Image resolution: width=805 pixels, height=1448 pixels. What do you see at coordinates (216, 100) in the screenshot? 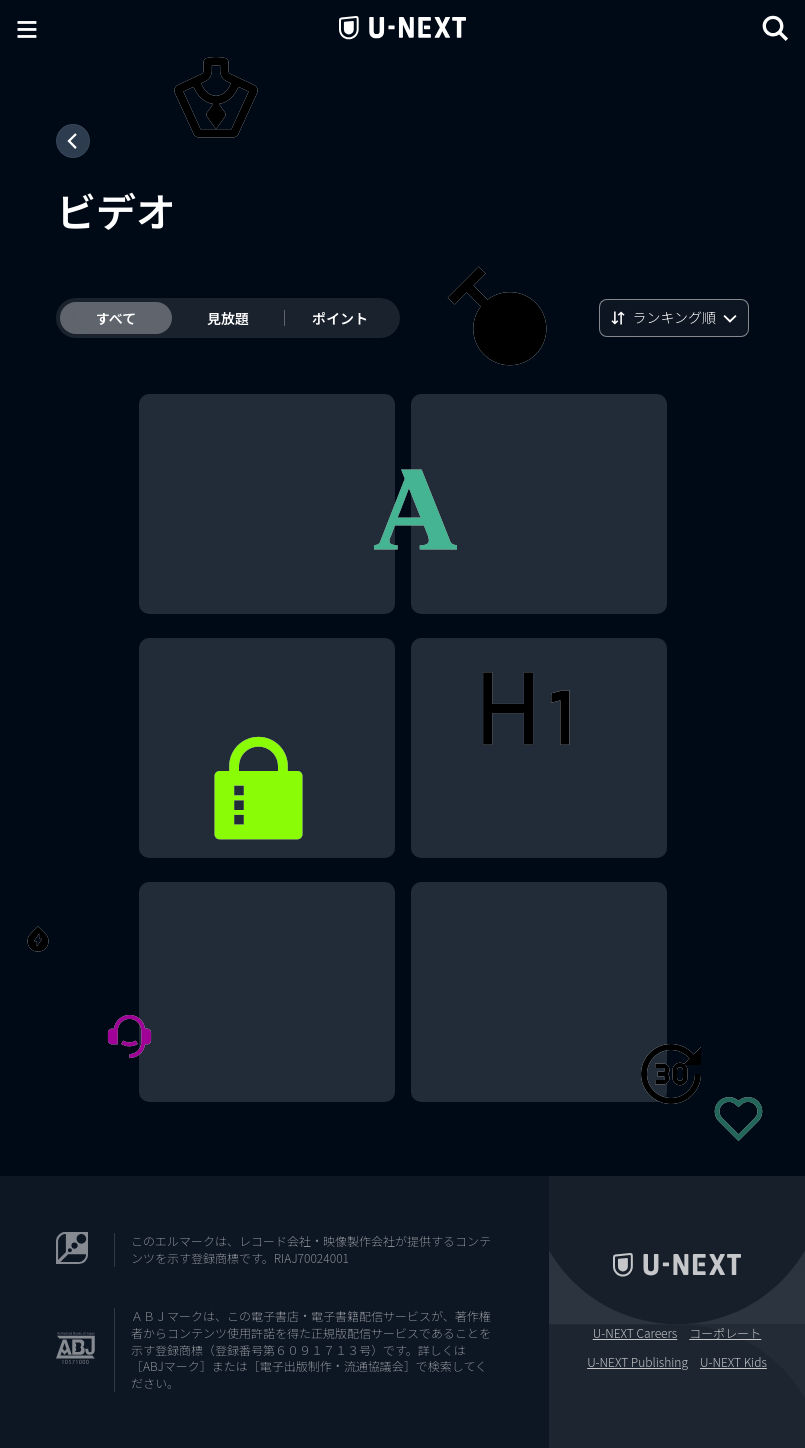
I see `browse jewelry or accessories` at bounding box center [216, 100].